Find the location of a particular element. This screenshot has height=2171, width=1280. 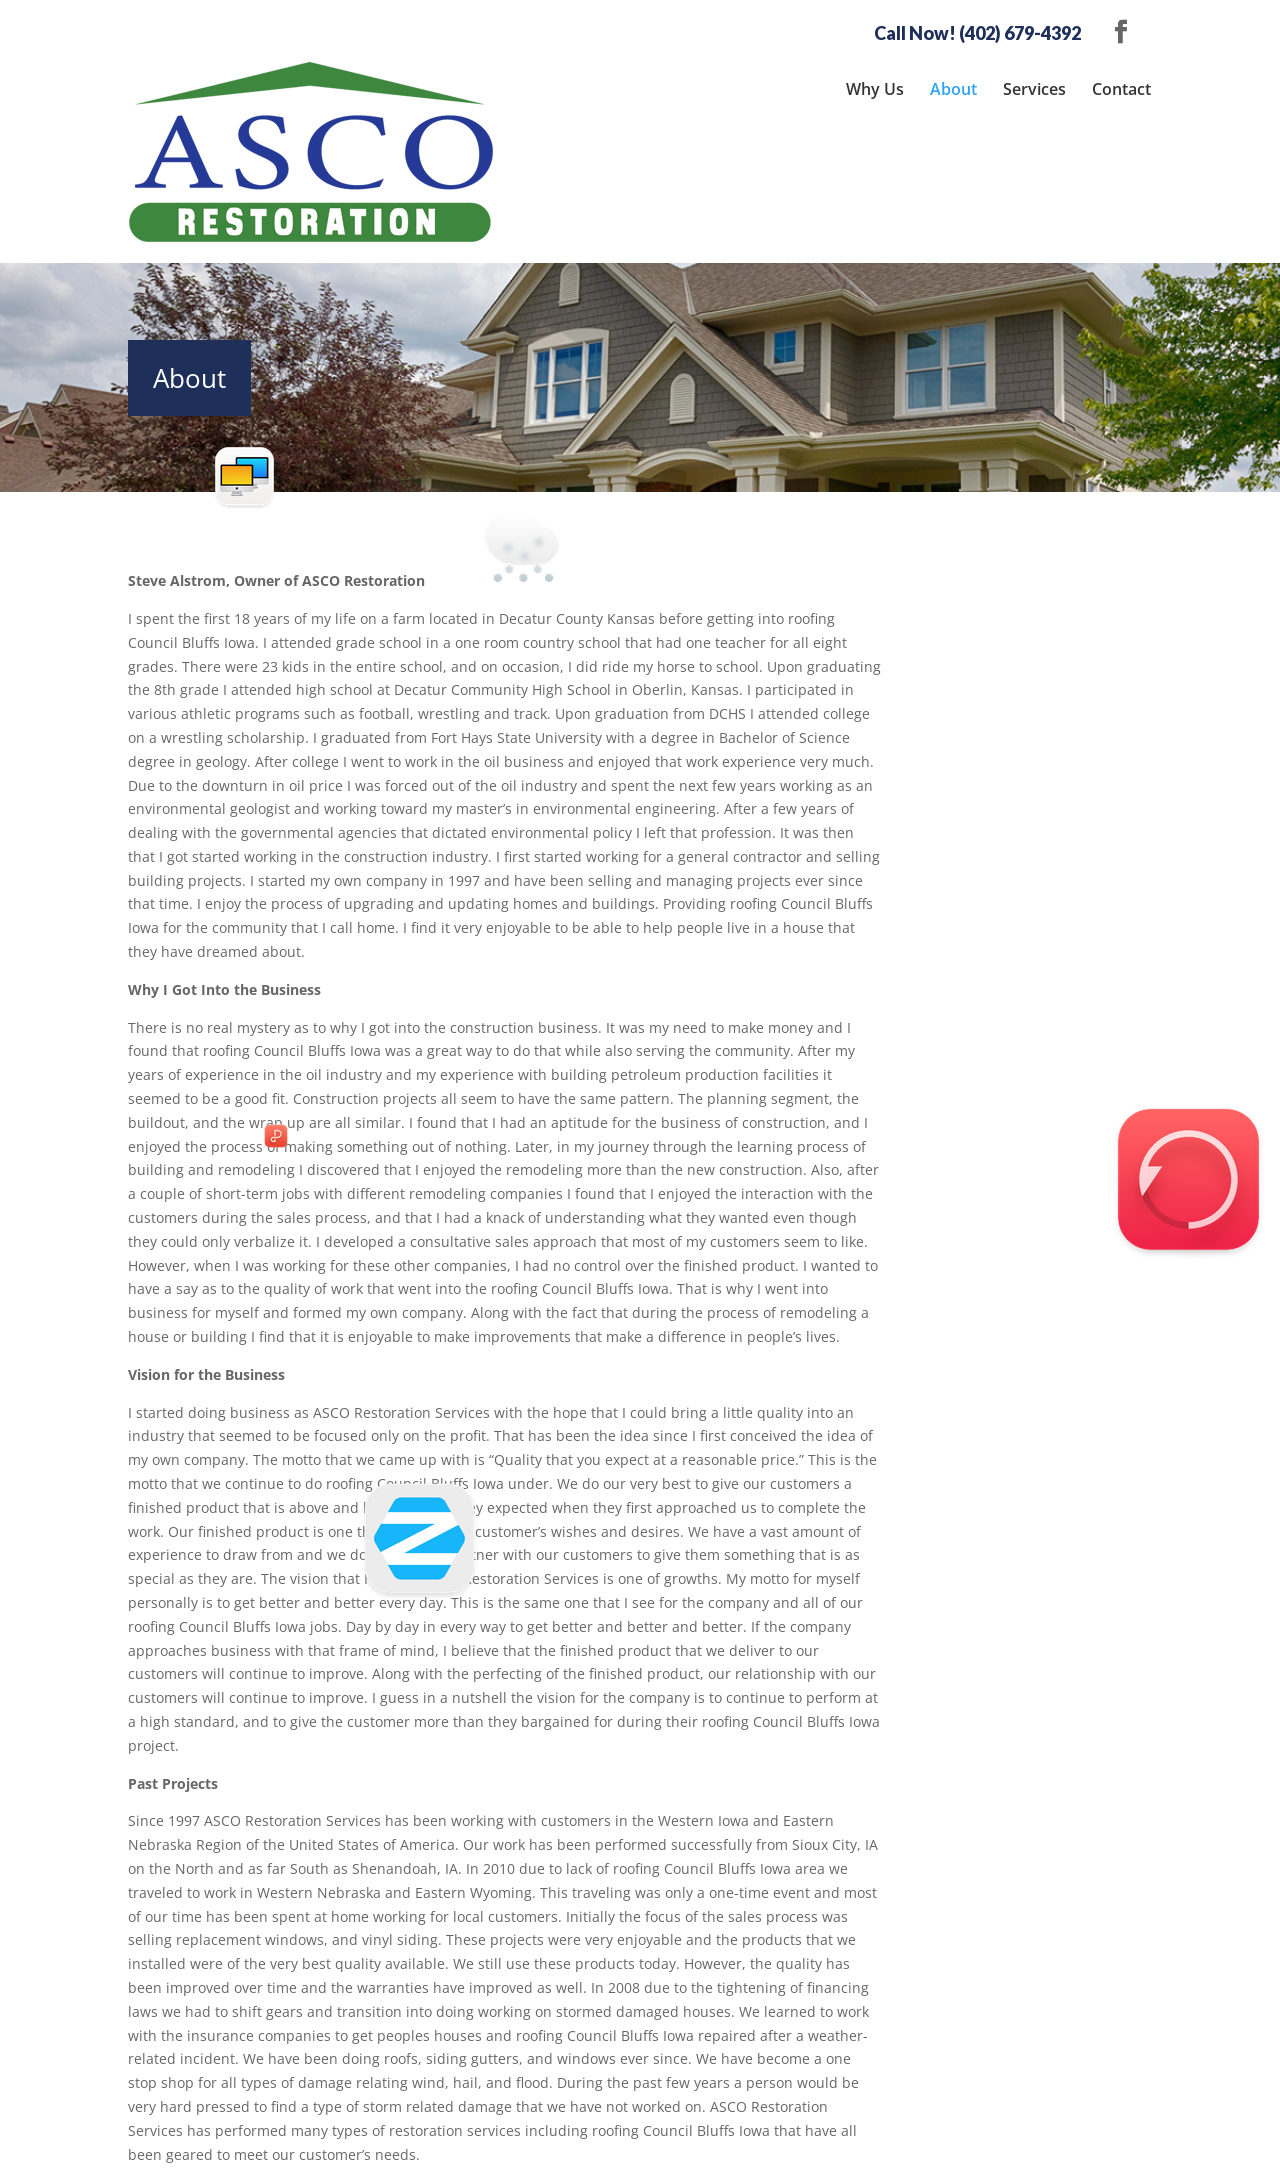

open timeshift backup and restore utility is located at coordinates (1188, 1179).